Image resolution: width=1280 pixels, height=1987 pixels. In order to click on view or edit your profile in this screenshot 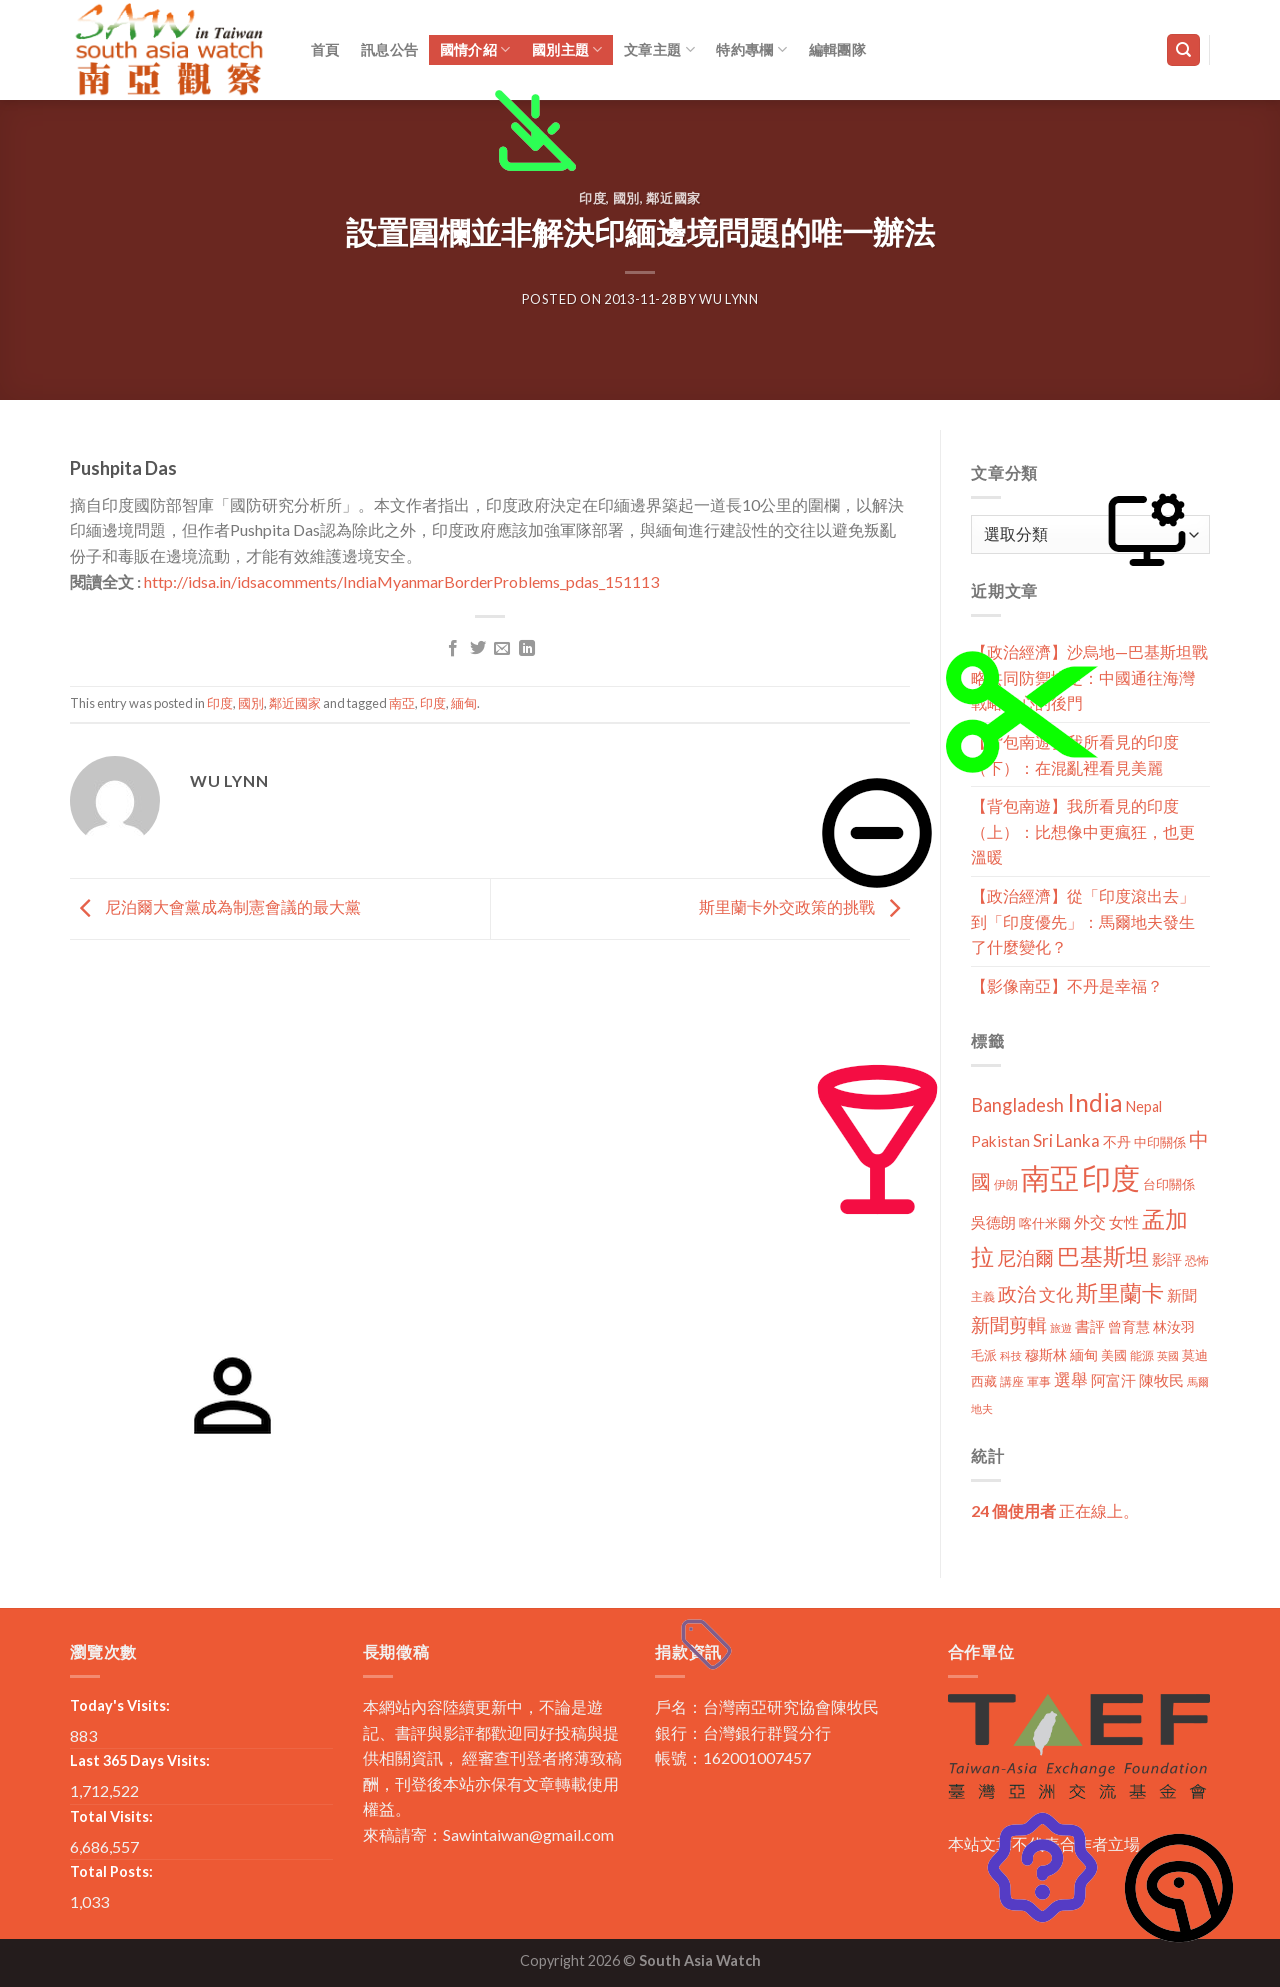, I will do `click(232, 1395)`.